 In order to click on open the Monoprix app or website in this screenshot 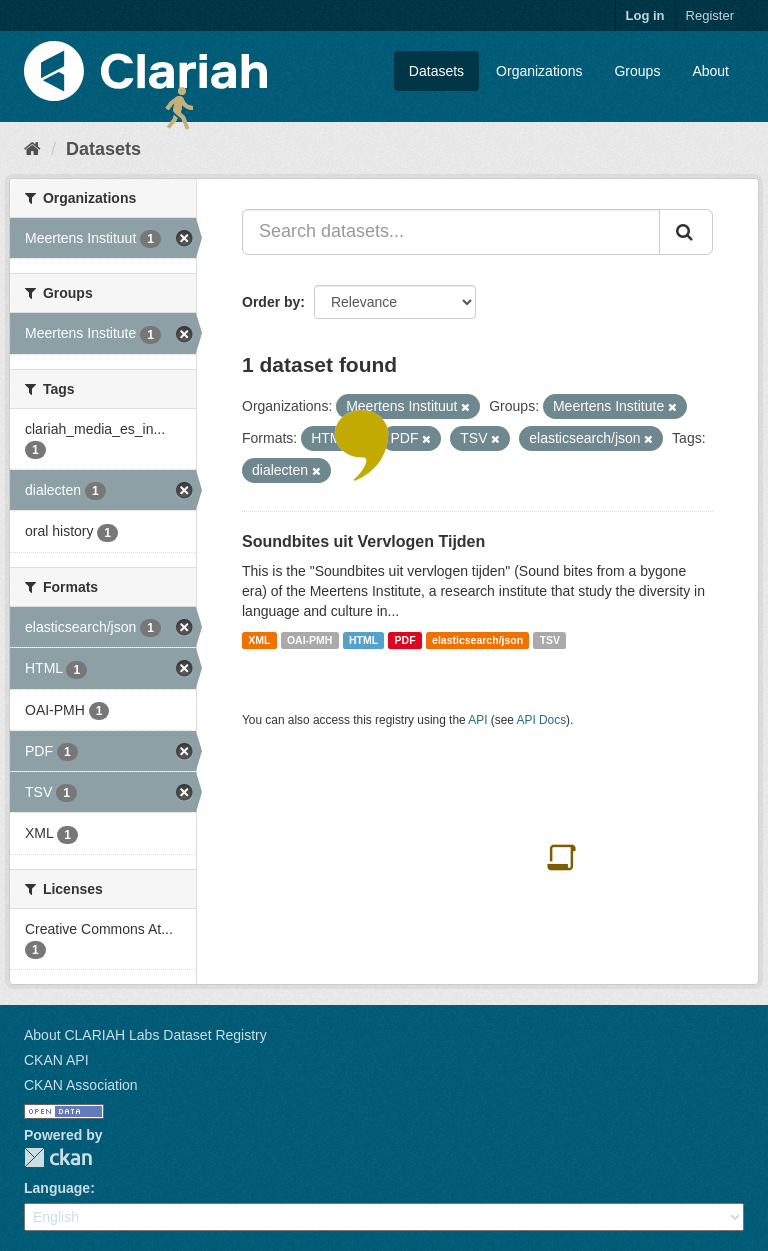, I will do `click(361, 445)`.